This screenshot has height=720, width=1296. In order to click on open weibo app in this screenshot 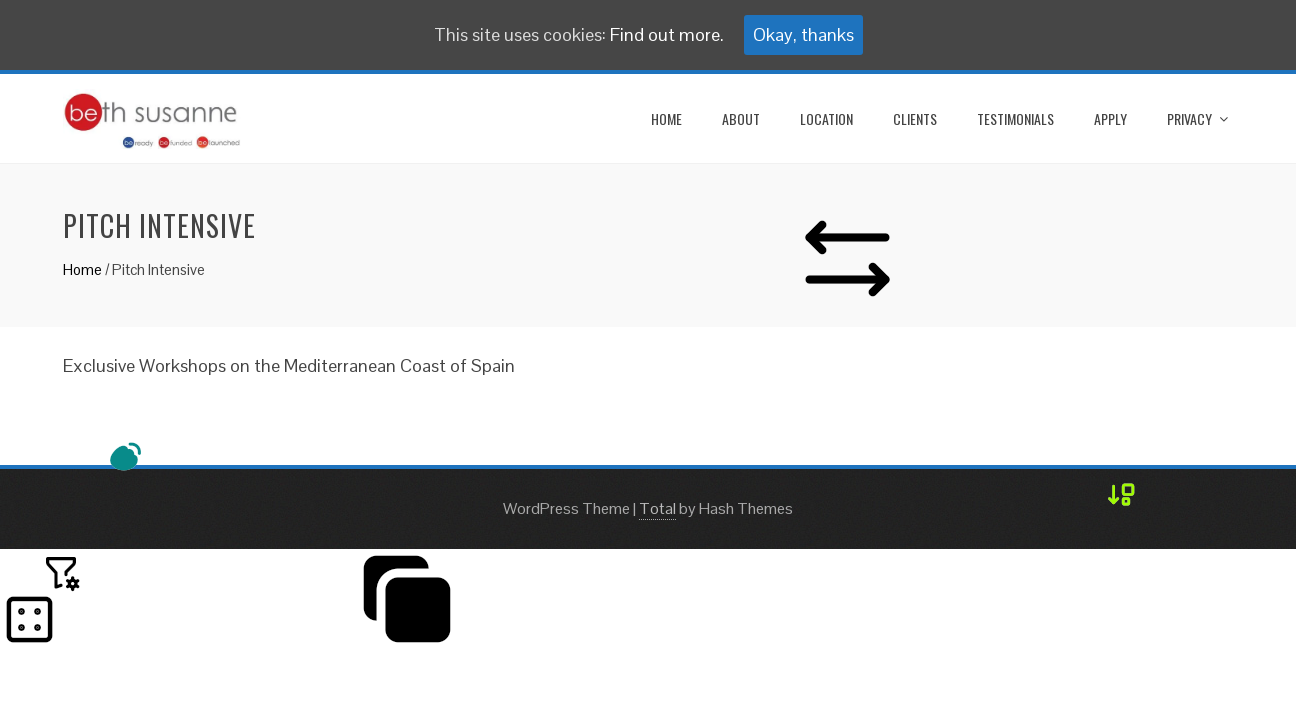, I will do `click(125, 456)`.